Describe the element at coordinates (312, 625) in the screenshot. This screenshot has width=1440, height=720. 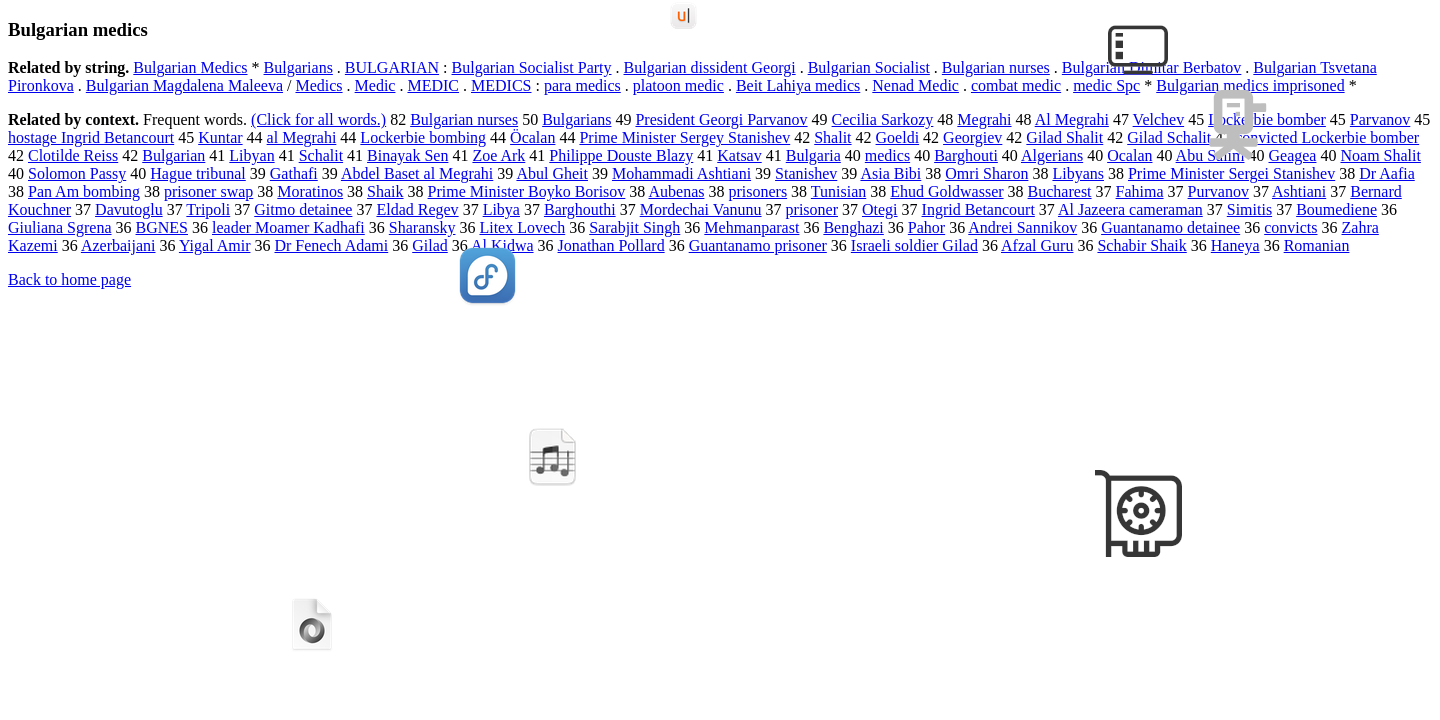
I see `a JSON file type indicator` at that location.